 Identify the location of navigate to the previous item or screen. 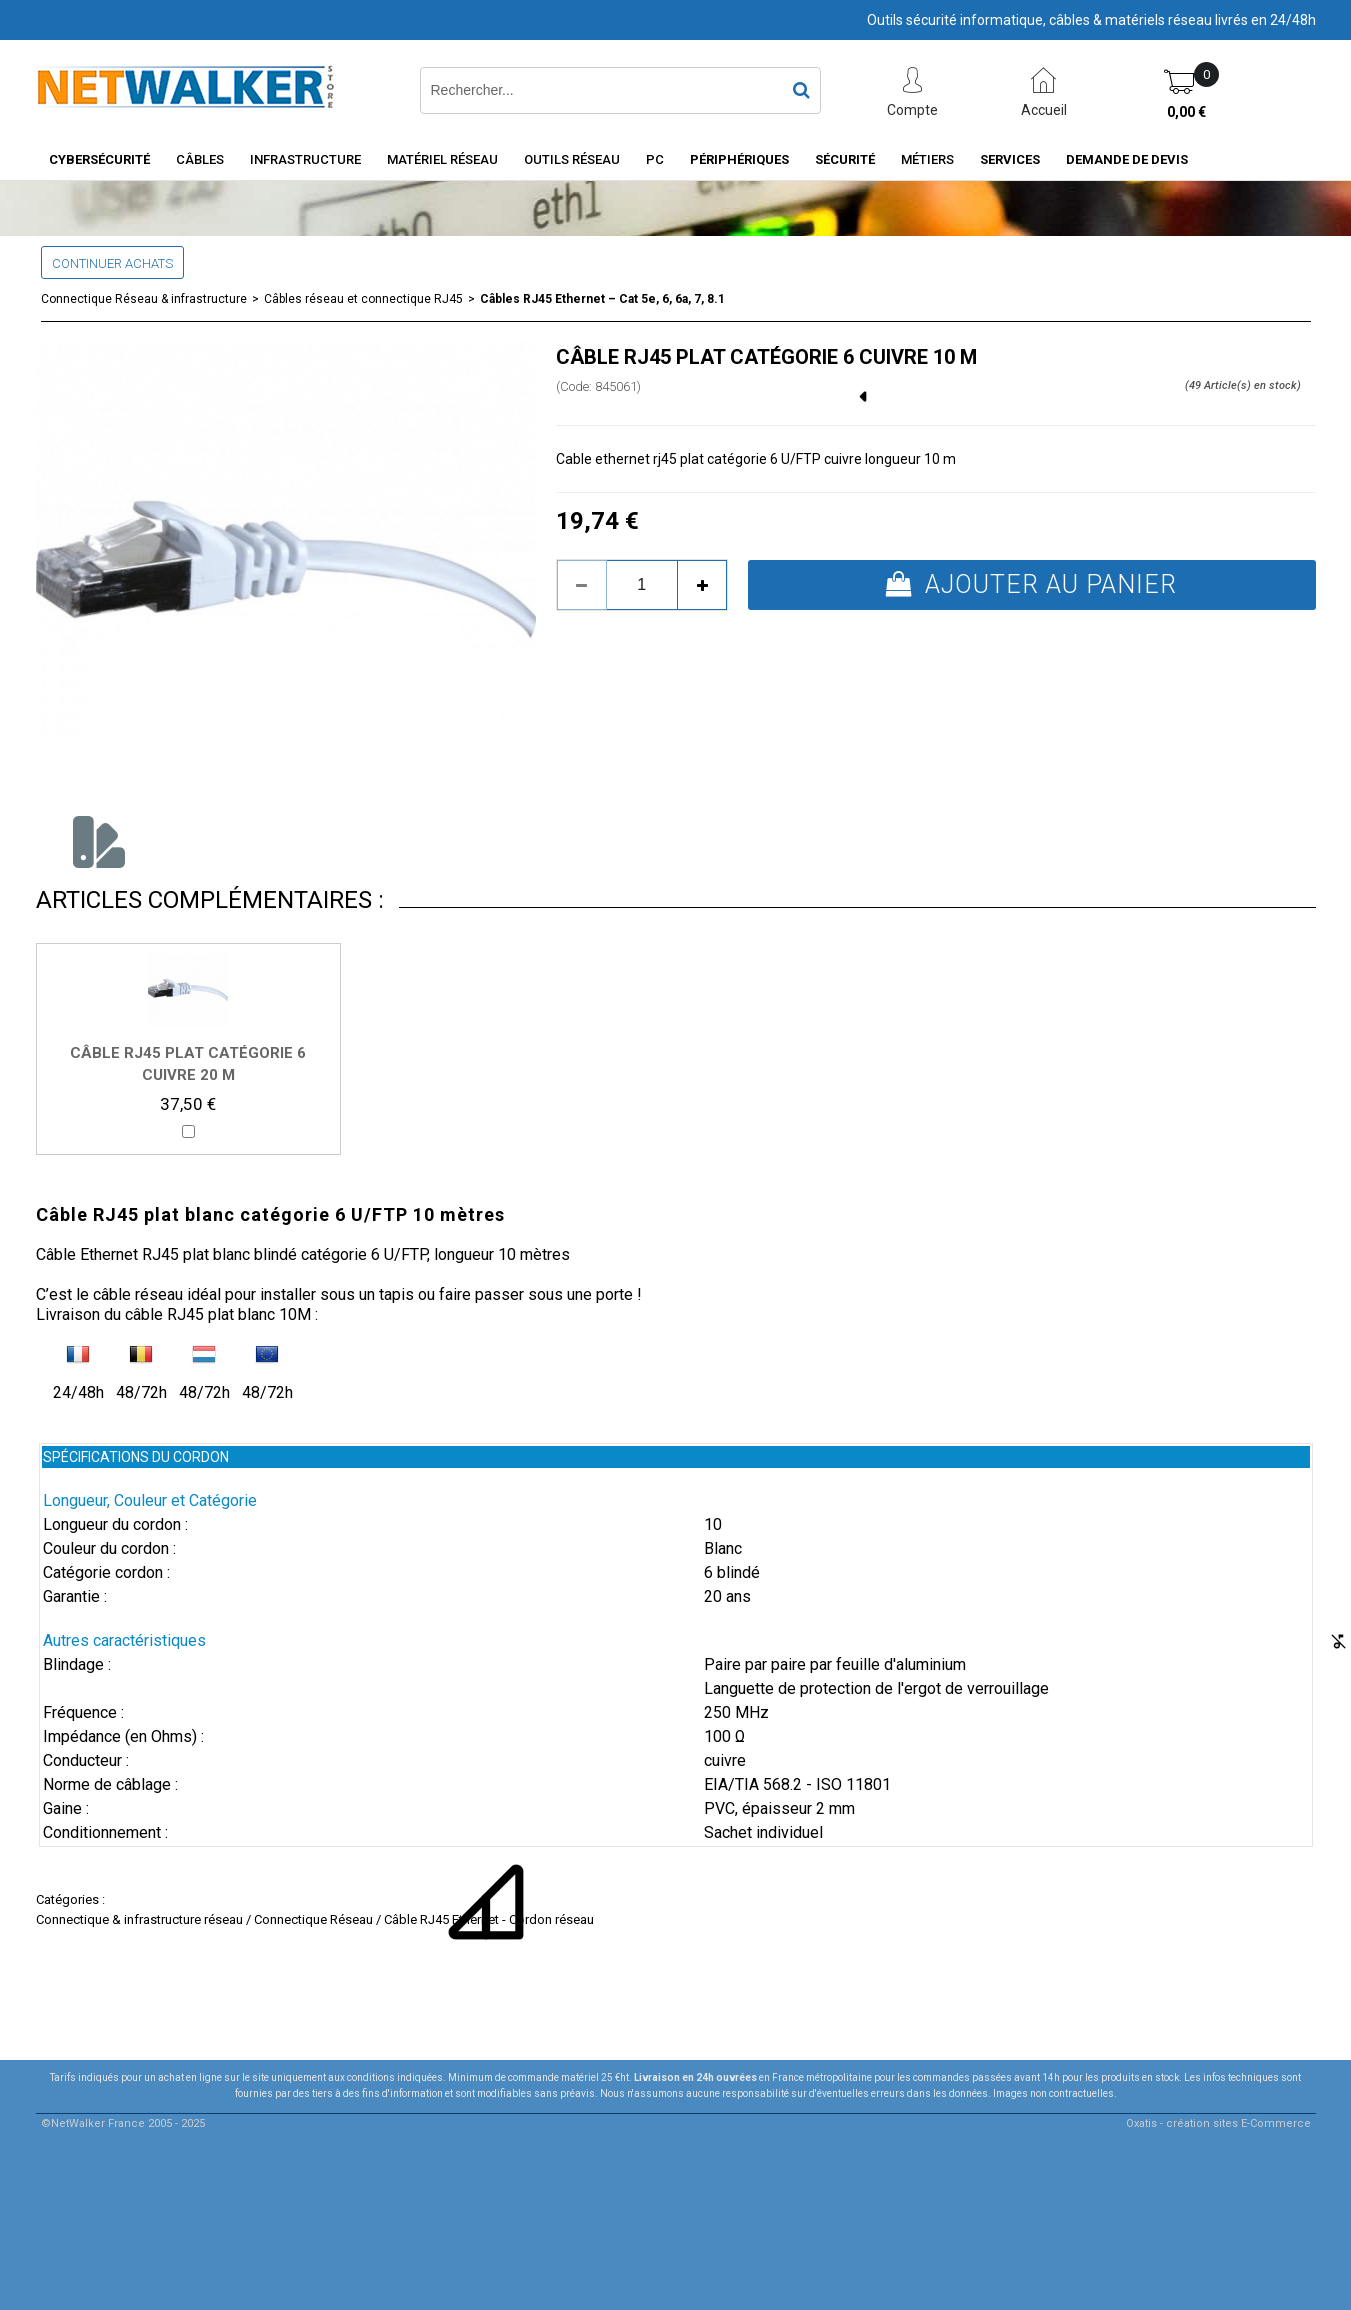
(863, 396).